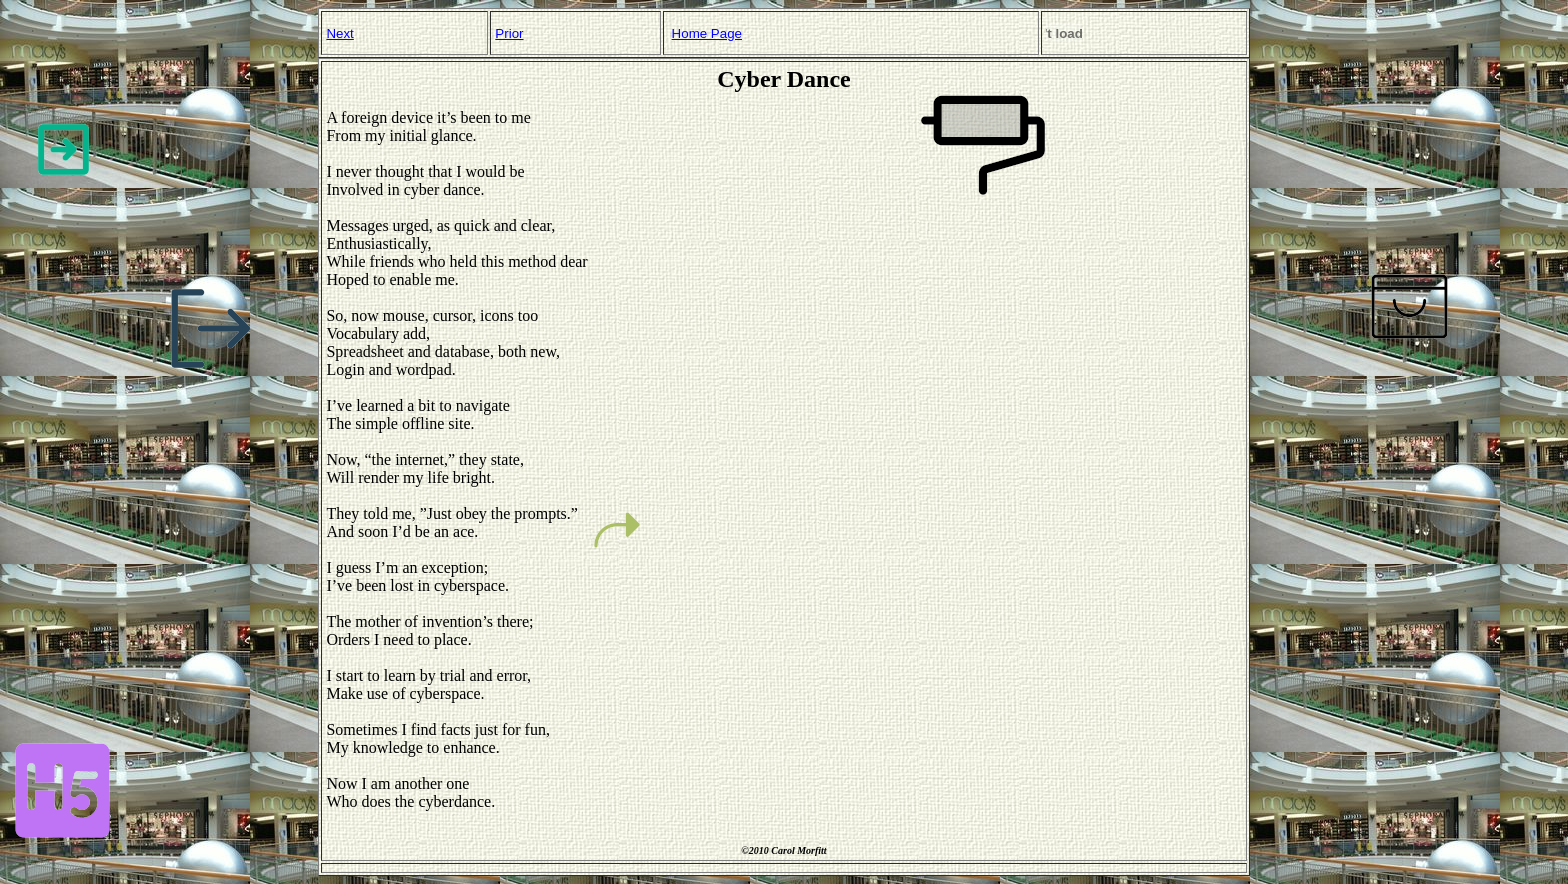 This screenshot has height=884, width=1568. What do you see at coordinates (62, 790) in the screenshot?
I see `format text as heading level 5` at bounding box center [62, 790].